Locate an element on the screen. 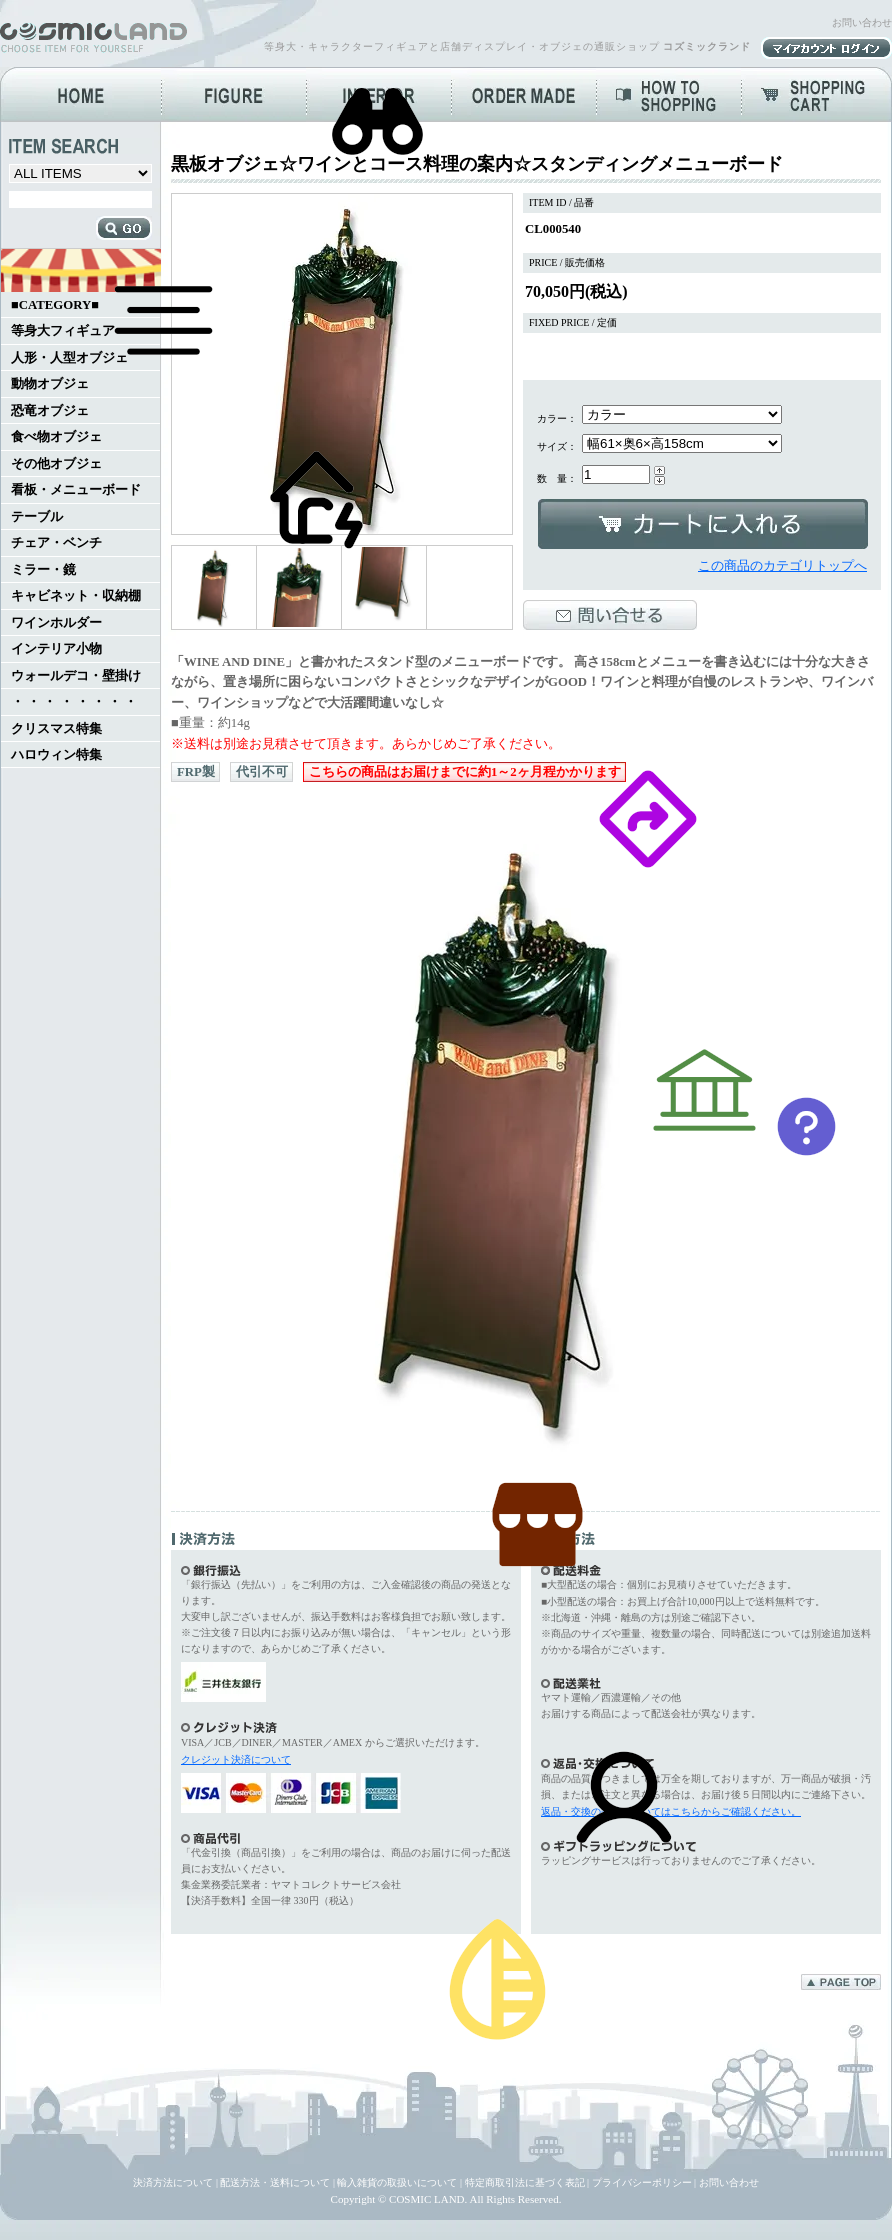 Image resolution: width=892 pixels, height=2240 pixels. access banking or financial services is located at coordinates (704, 1093).